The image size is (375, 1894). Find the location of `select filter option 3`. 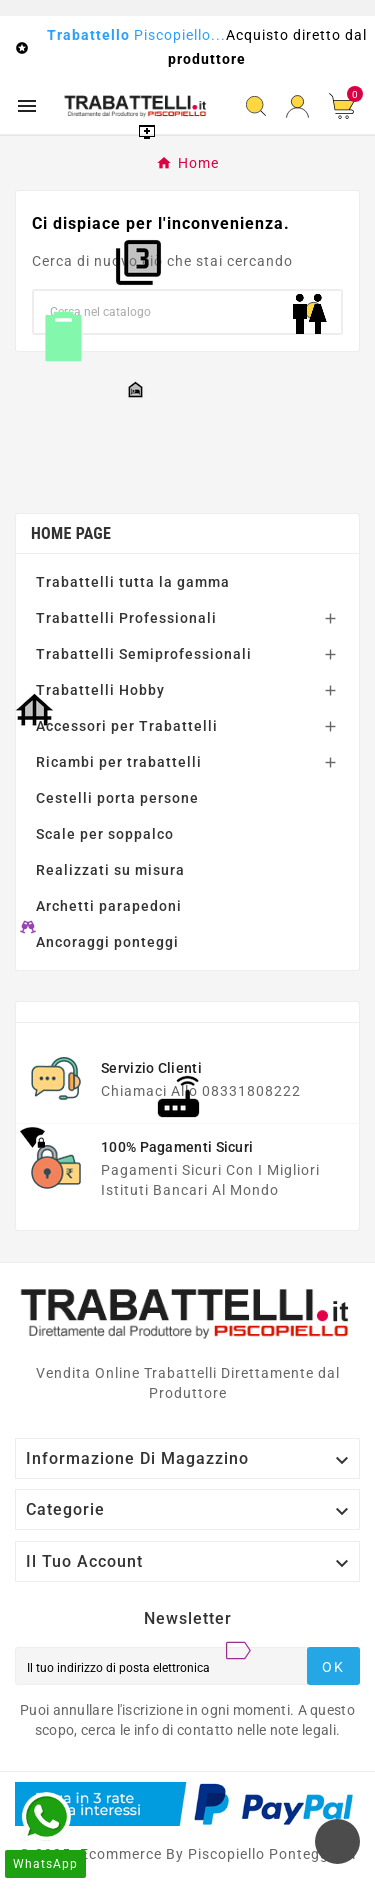

select filter option 3 is located at coordinates (138, 262).